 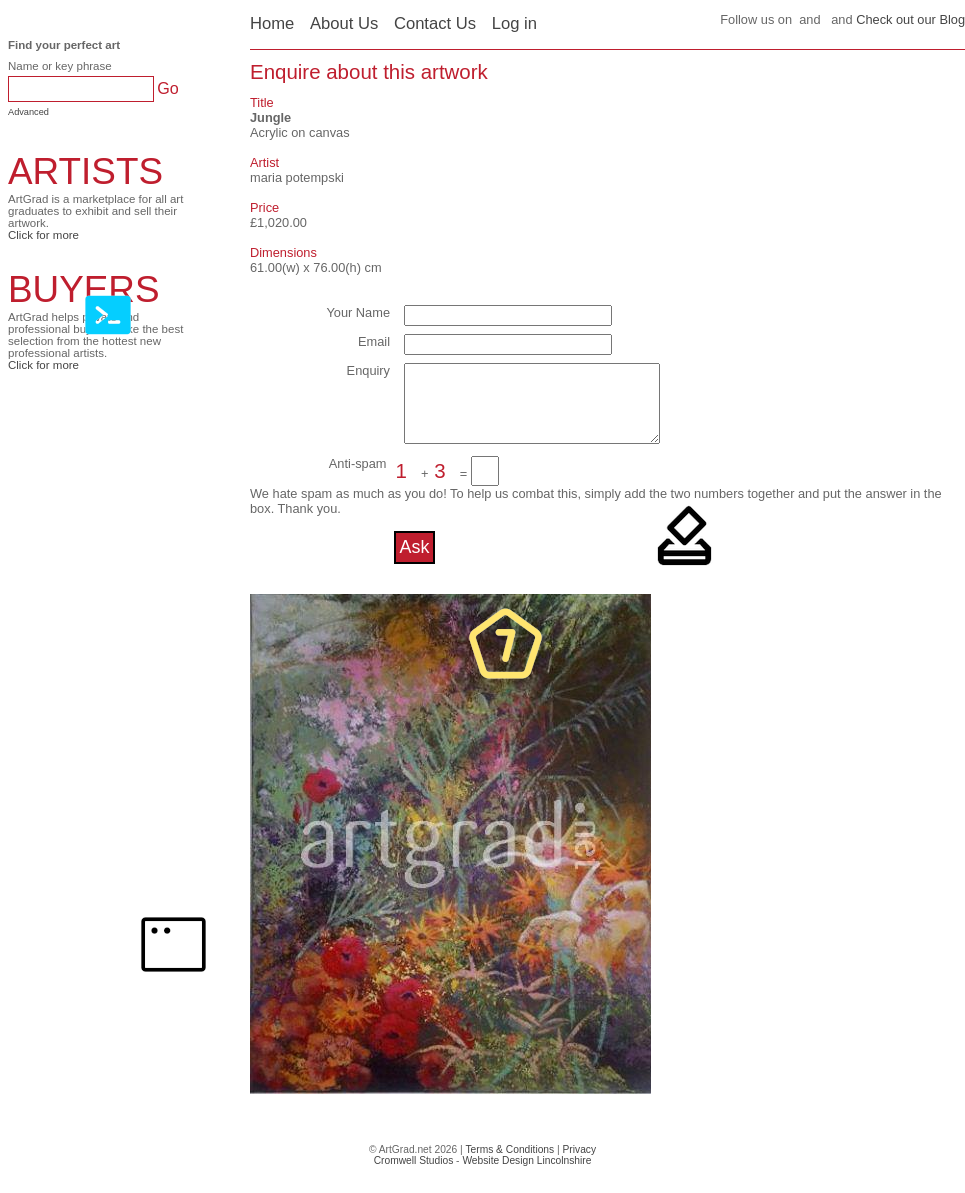 I want to click on open command line terminal, so click(x=108, y=315).